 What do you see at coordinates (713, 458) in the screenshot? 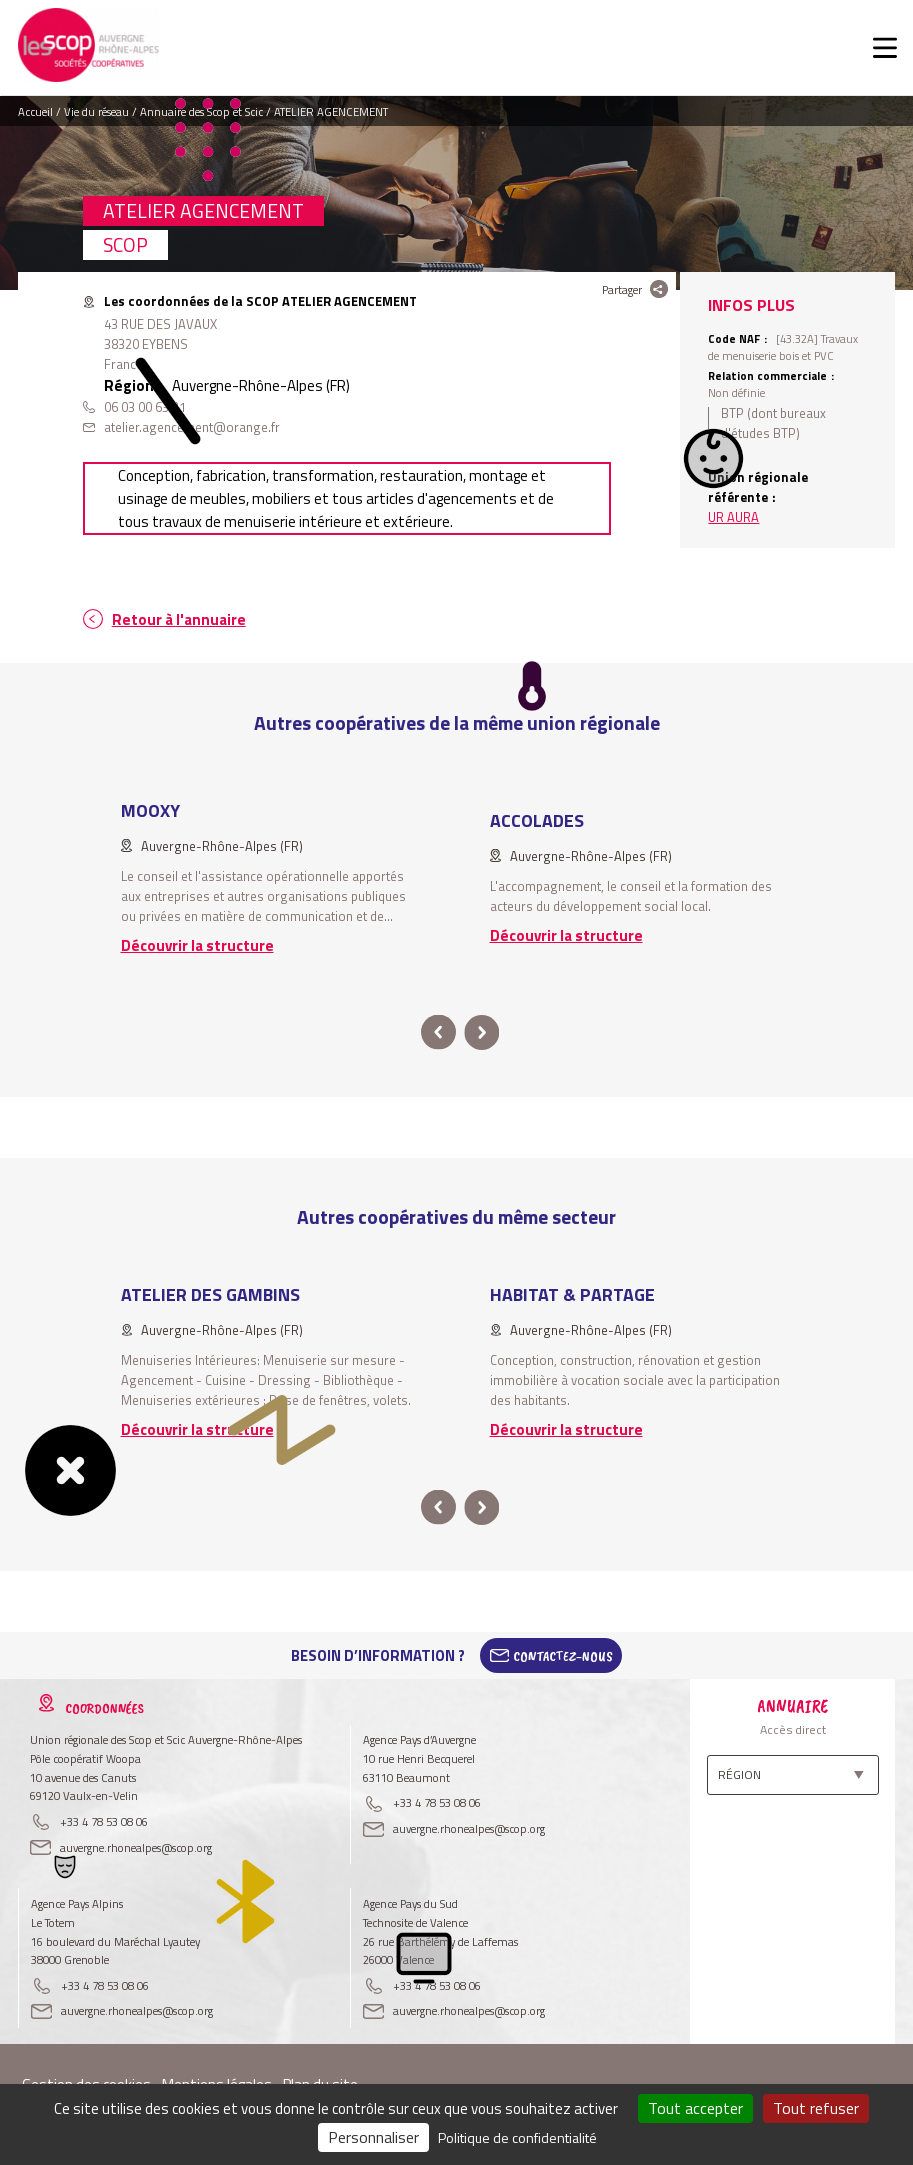
I see `access parental or family settings` at bounding box center [713, 458].